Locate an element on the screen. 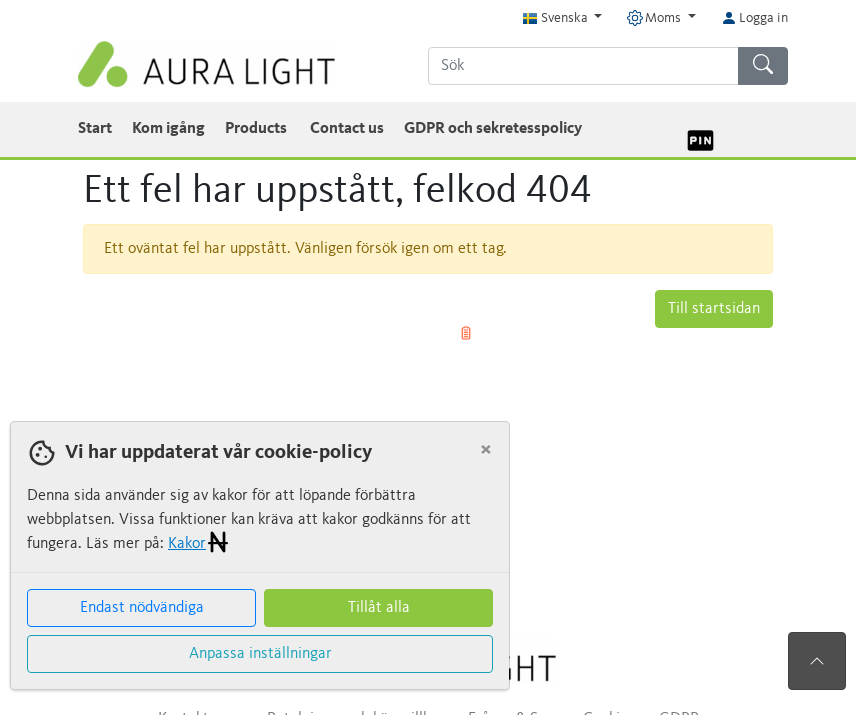 This screenshot has width=856, height=720. indicates high battery level is located at coordinates (466, 333).